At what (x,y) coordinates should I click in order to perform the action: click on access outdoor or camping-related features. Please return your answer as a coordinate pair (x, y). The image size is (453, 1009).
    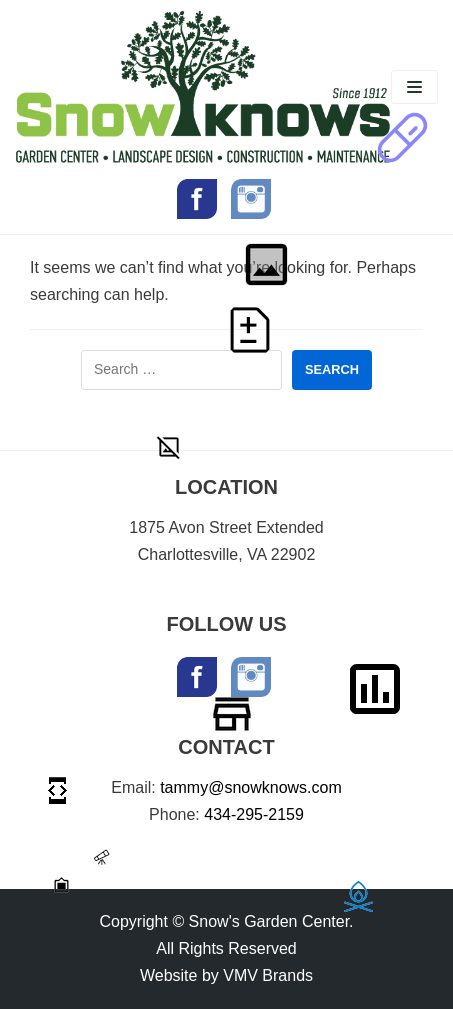
    Looking at the image, I should click on (358, 896).